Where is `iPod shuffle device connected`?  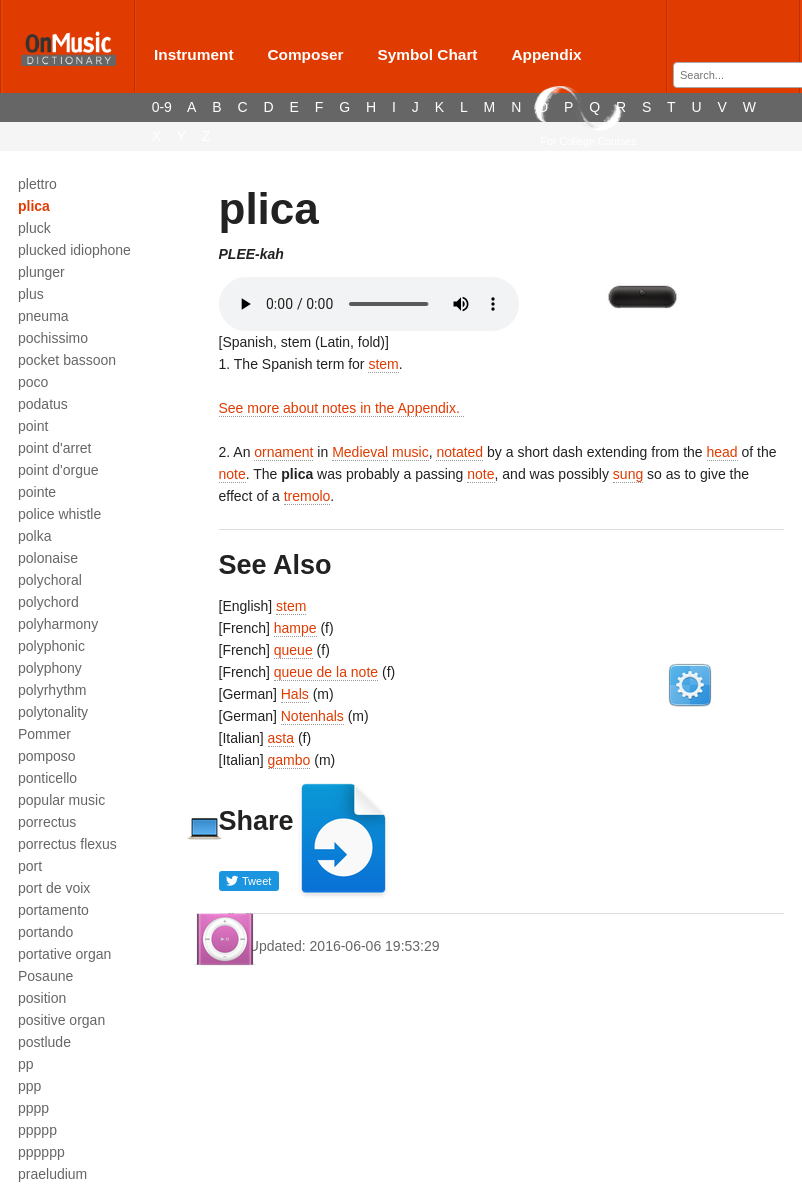 iPod shuffle device connected is located at coordinates (225, 939).